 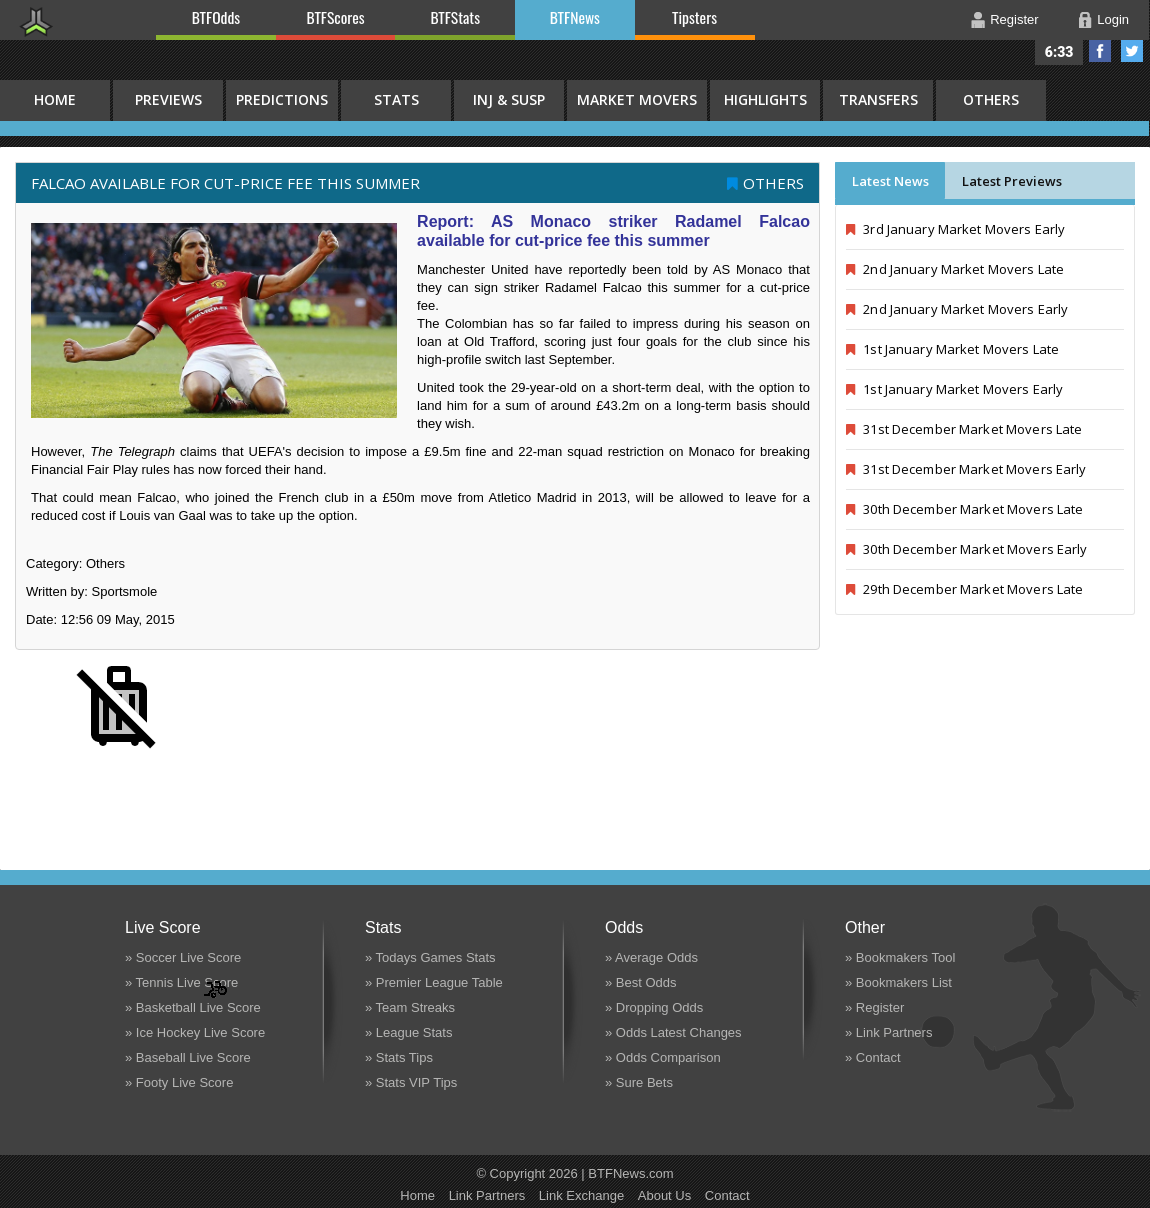 I want to click on no luggage allowed in this area, so click(x=119, y=706).